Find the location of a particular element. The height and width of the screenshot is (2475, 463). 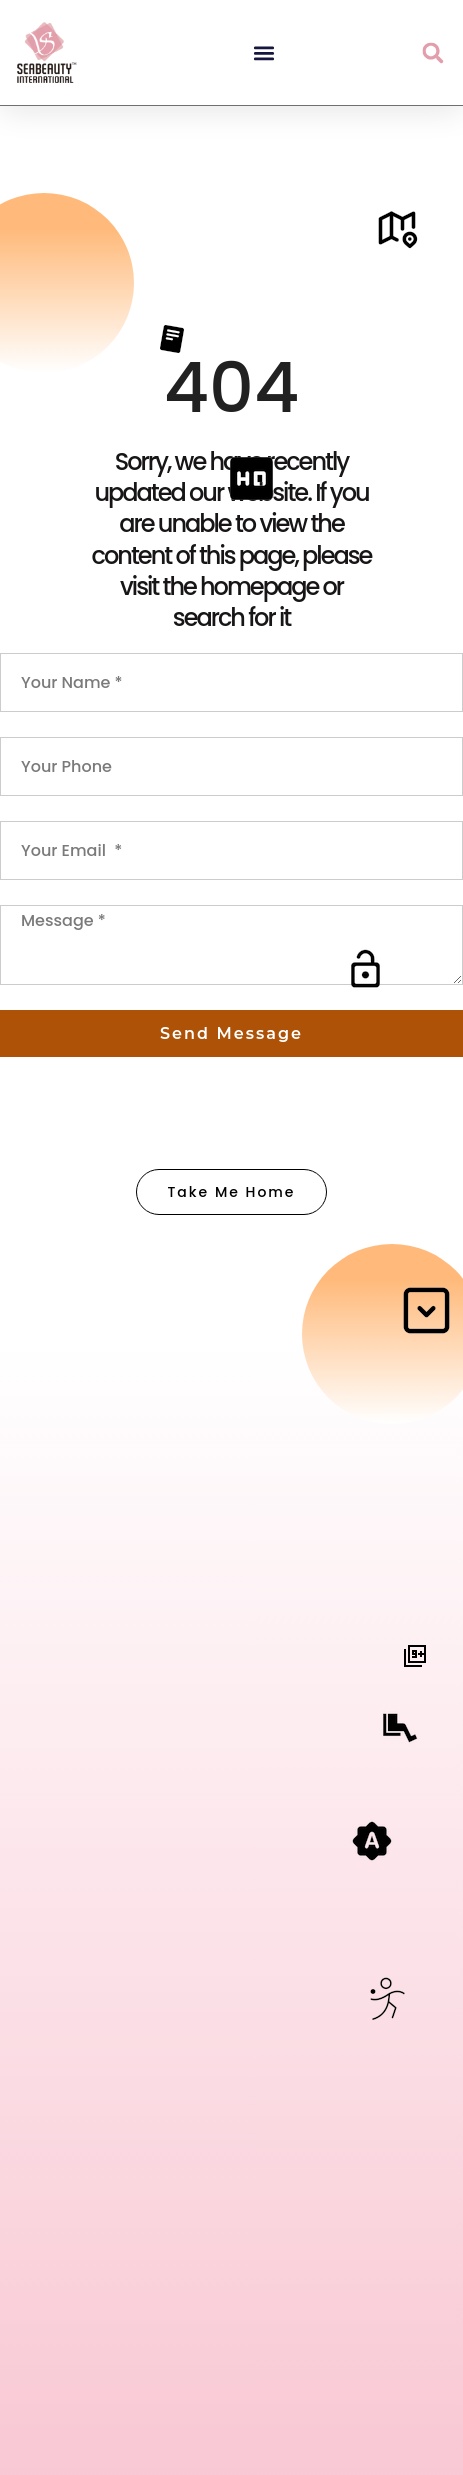

throw or toss an item is located at coordinates (386, 1998).